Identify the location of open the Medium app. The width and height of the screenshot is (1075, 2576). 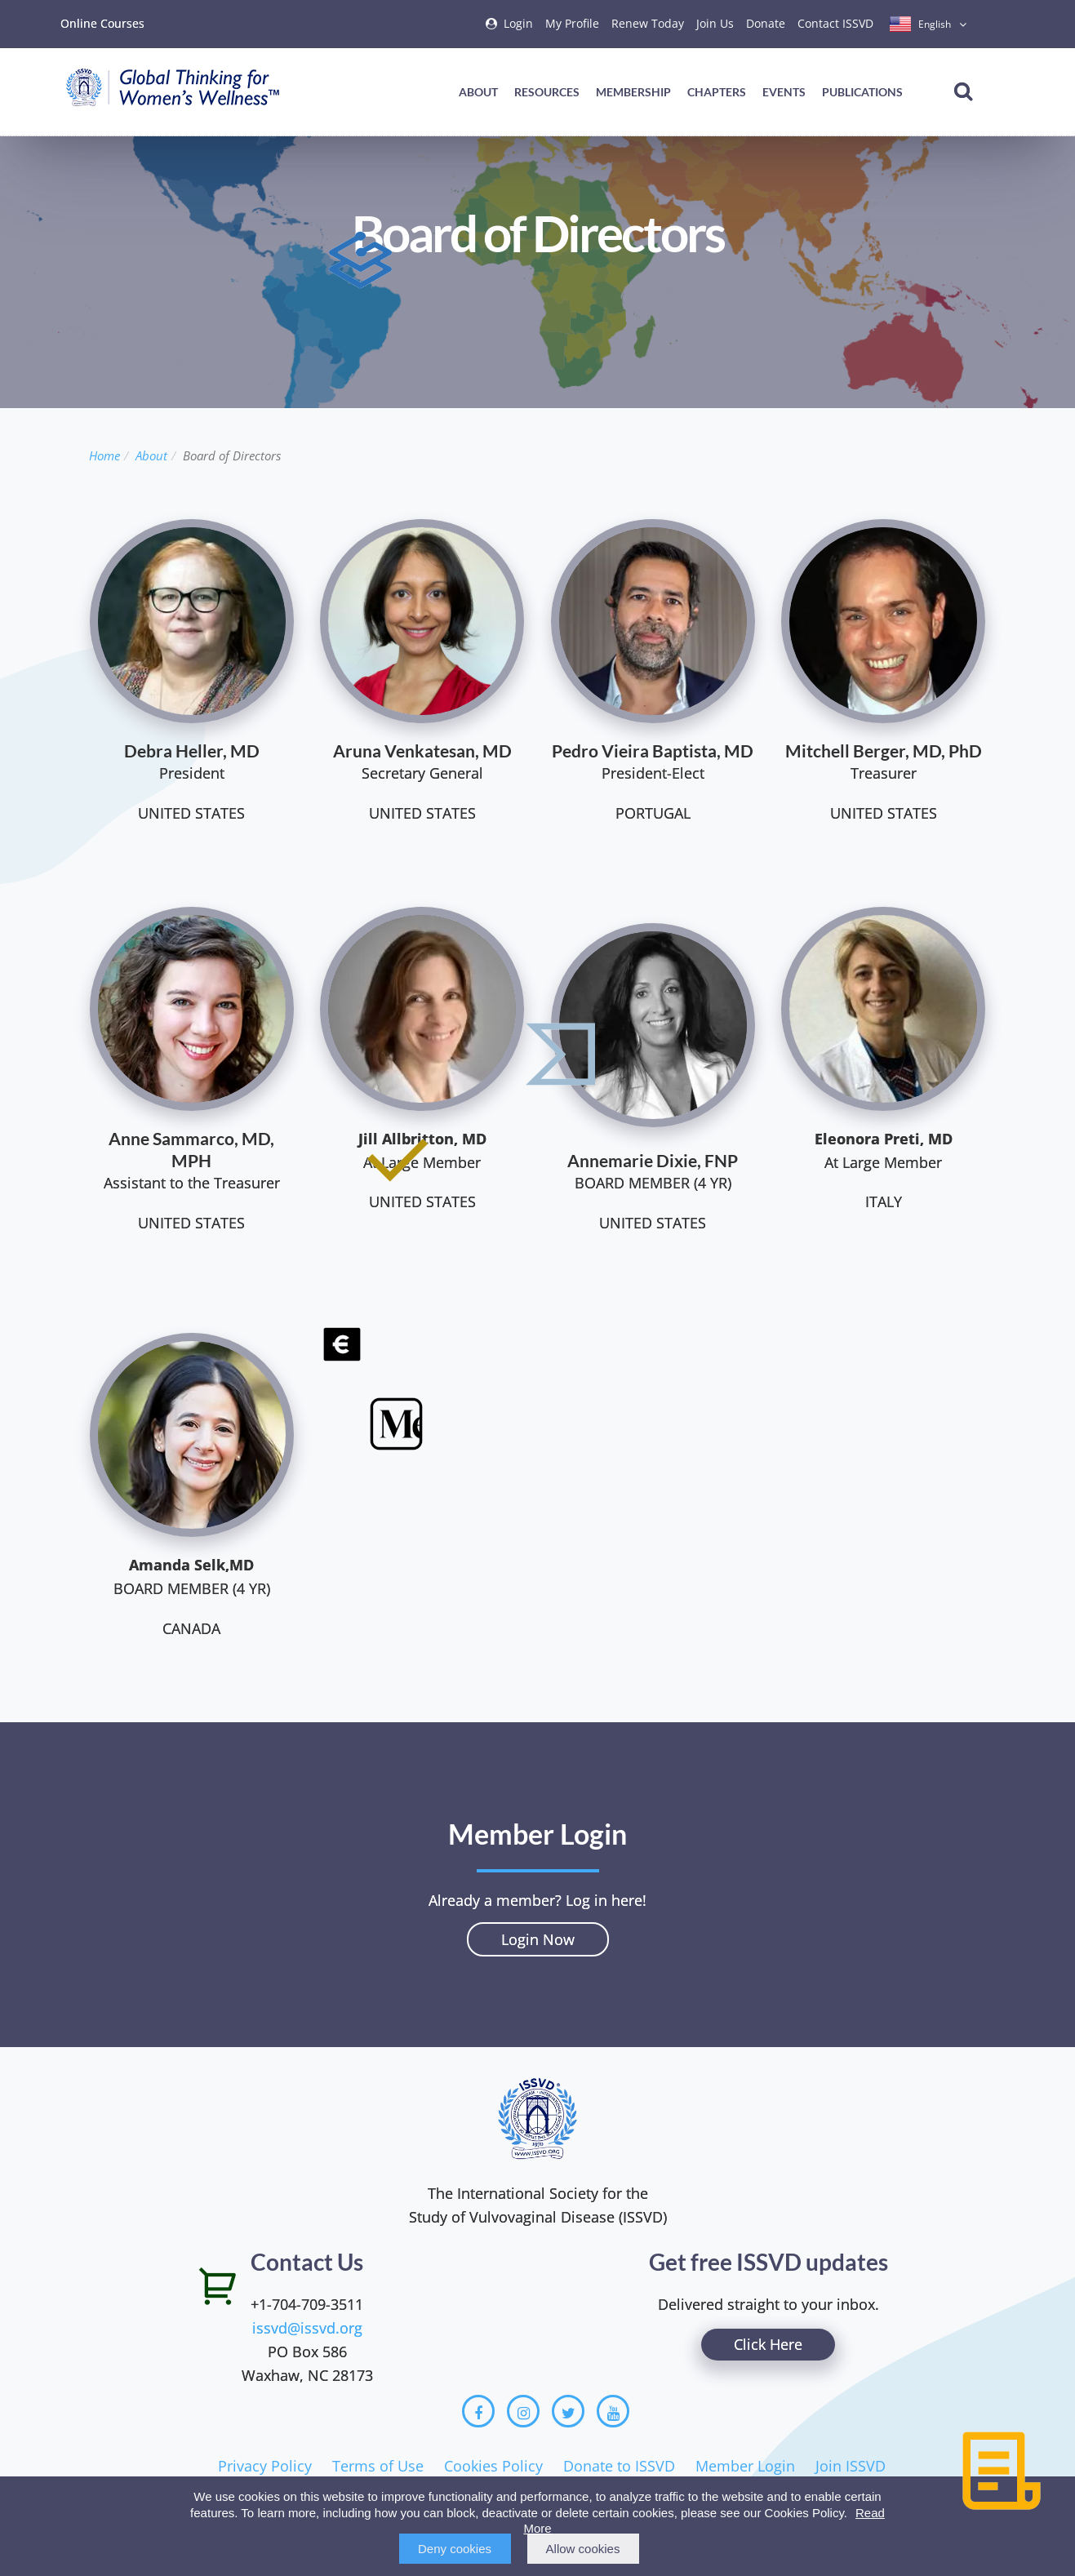
(396, 1423).